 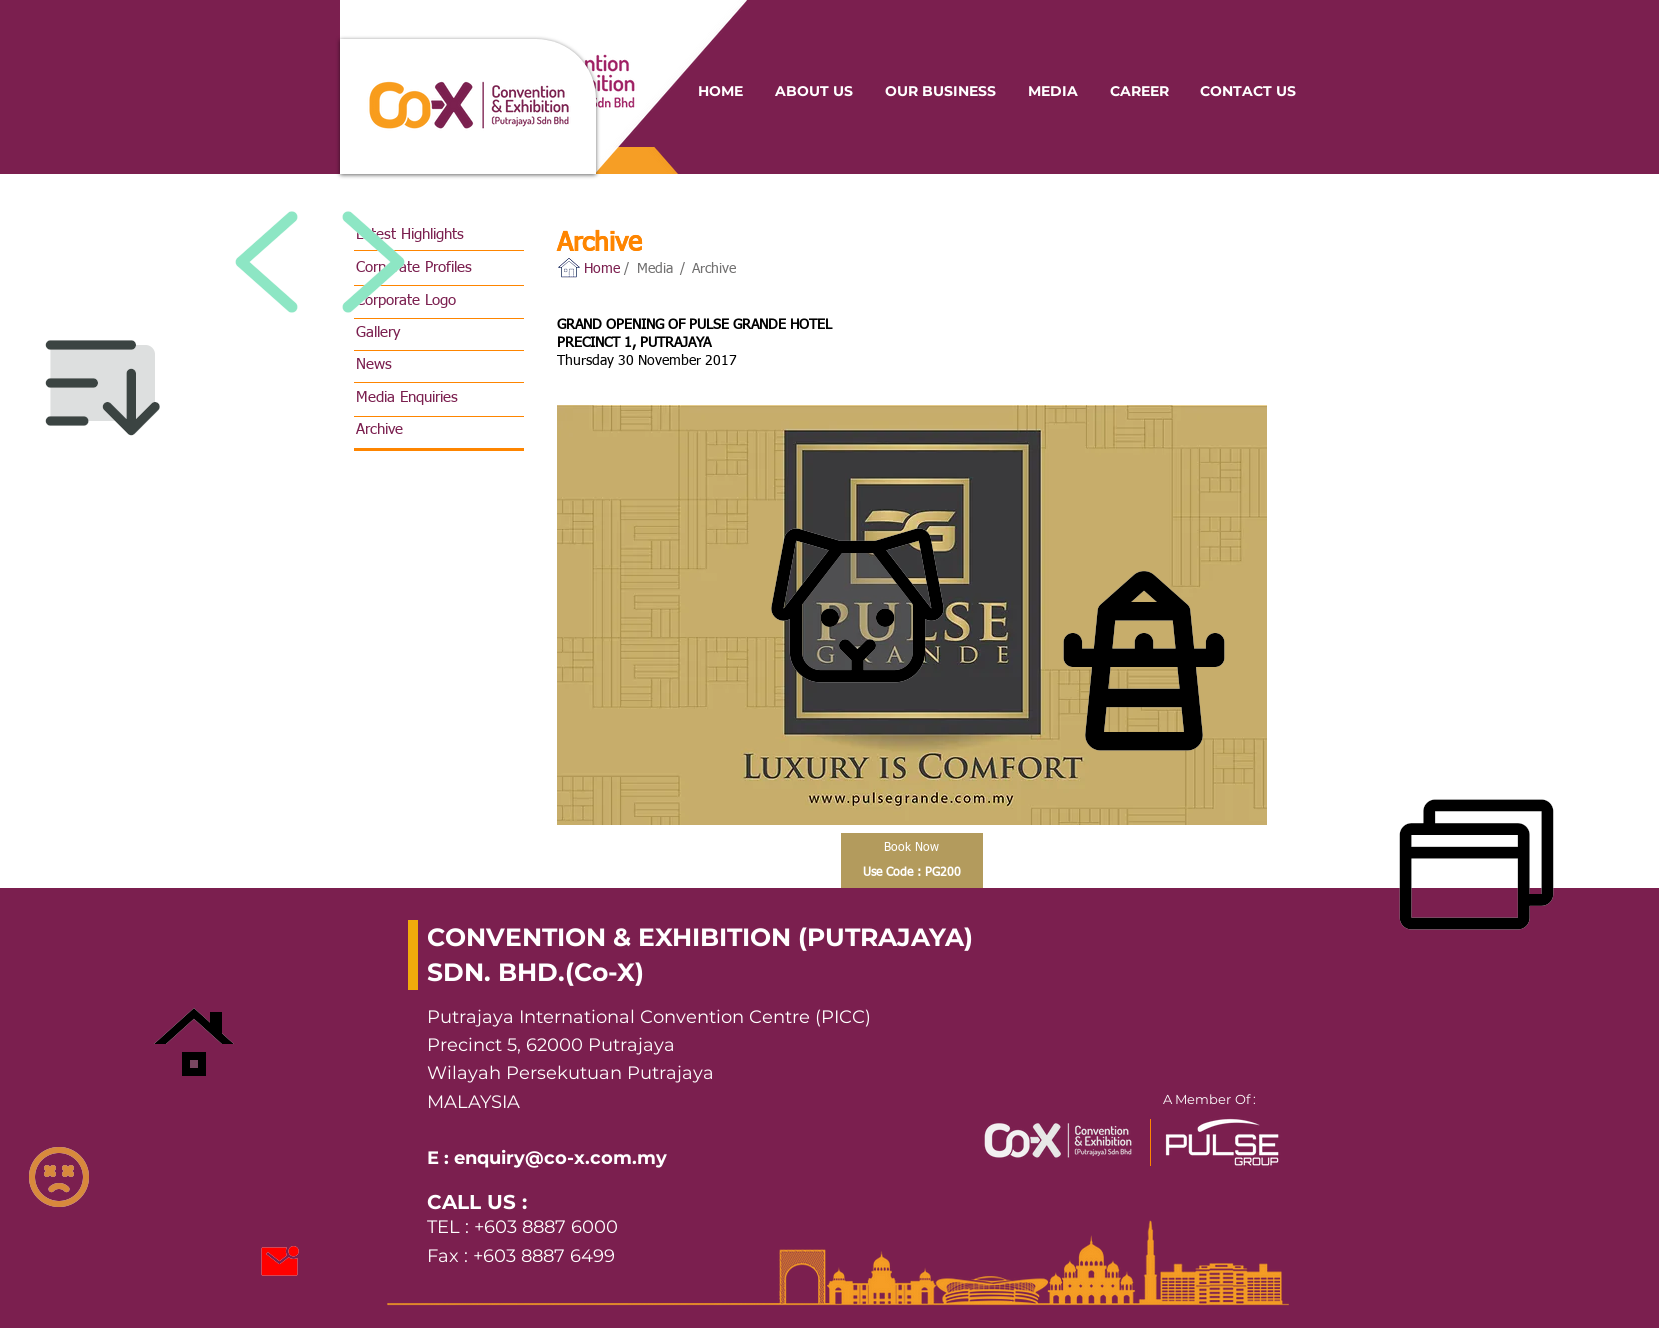 I want to click on open multiple browser windows, so click(x=1476, y=864).